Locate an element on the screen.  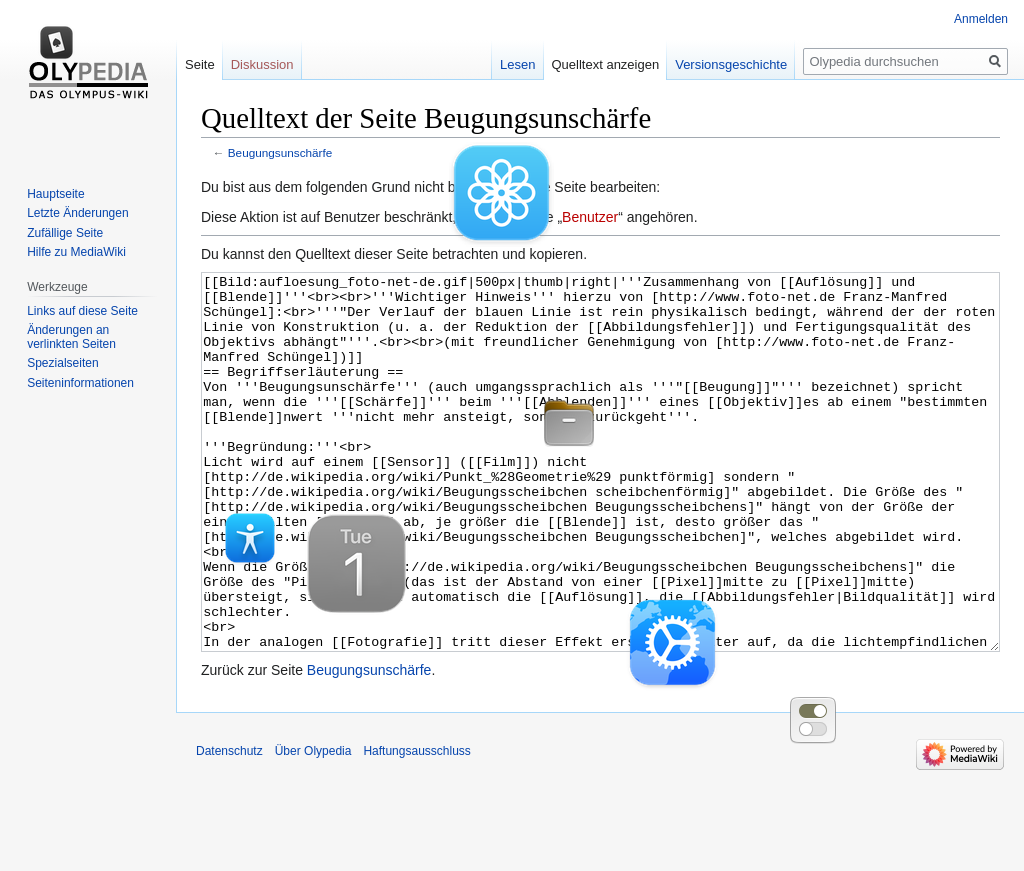
open accessibility settings is located at coordinates (250, 538).